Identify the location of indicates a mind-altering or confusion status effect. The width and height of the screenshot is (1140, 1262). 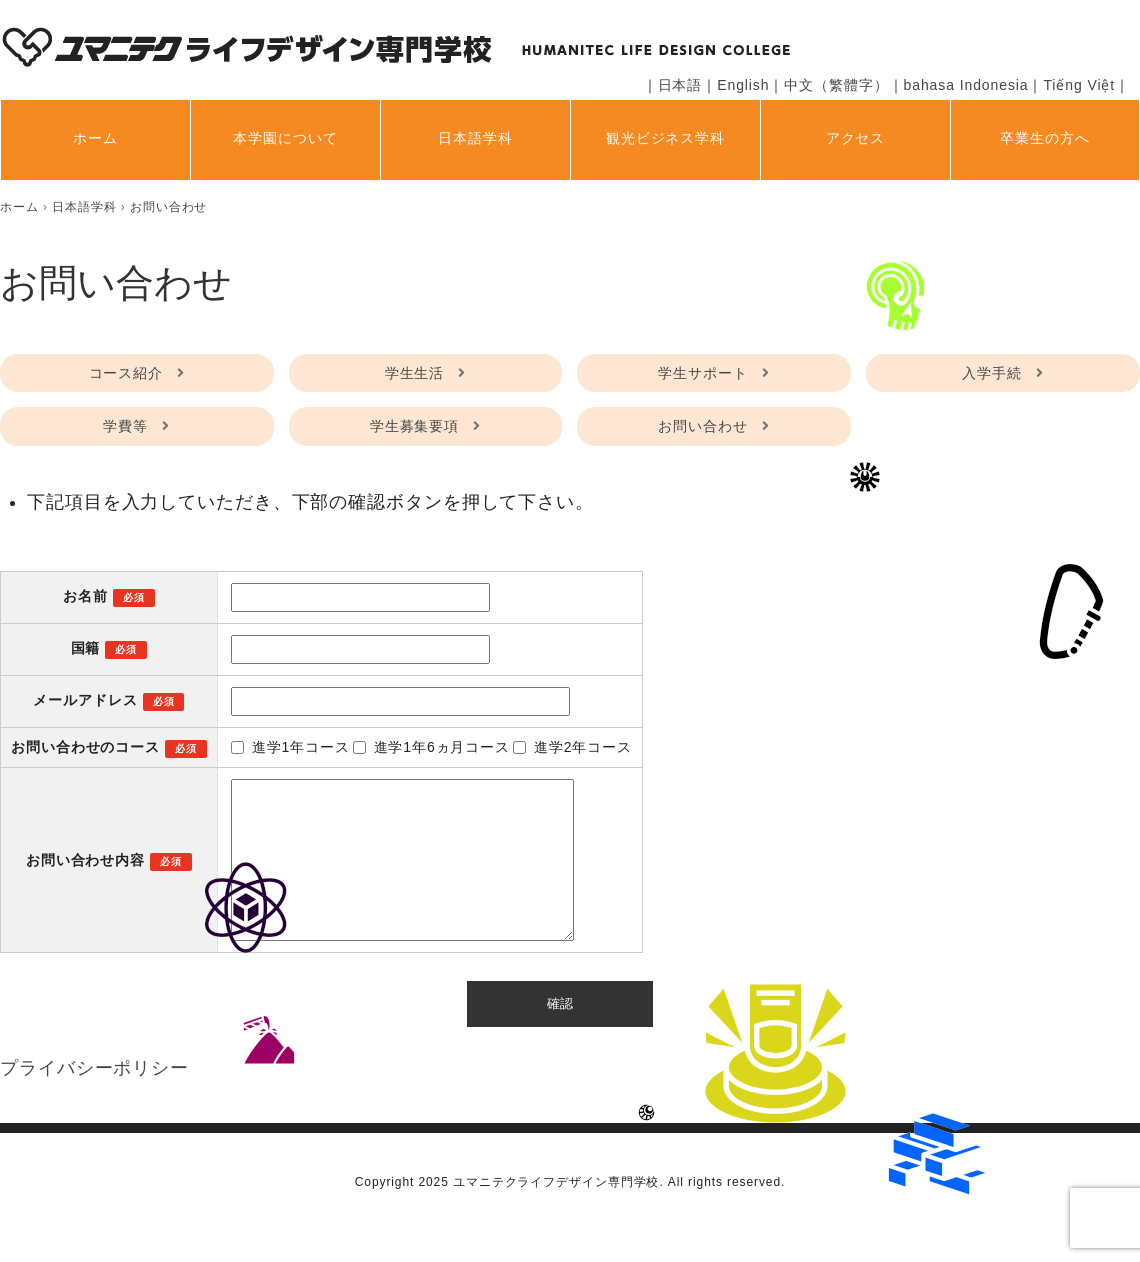
(896, 295).